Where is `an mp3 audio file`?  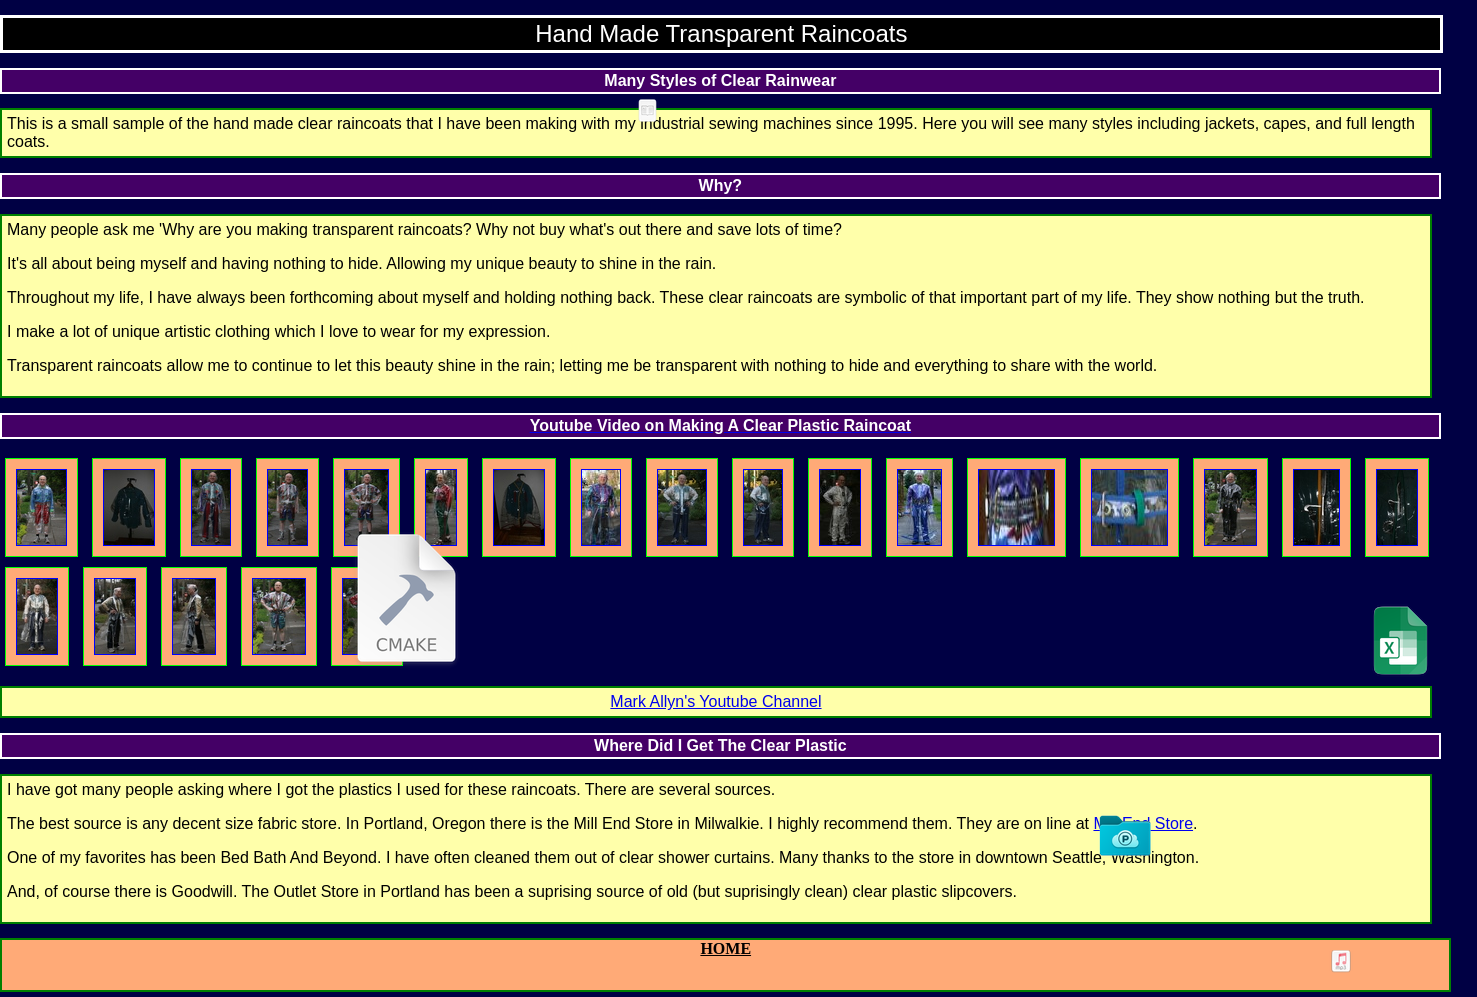
an mp3 audio file is located at coordinates (1341, 961).